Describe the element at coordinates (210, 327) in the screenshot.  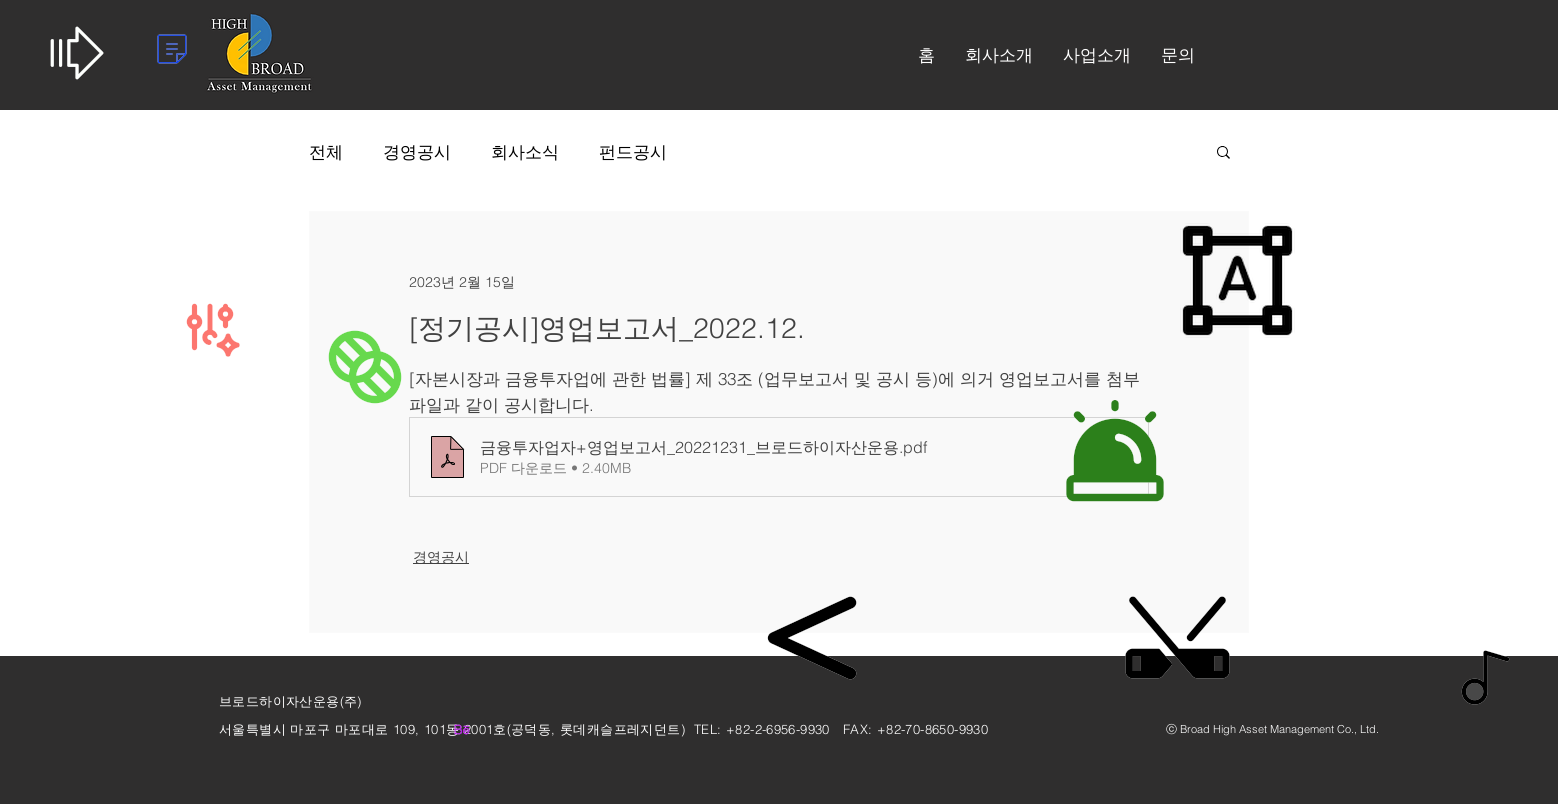
I see `access AI-powered or smart settings adjustments` at that location.